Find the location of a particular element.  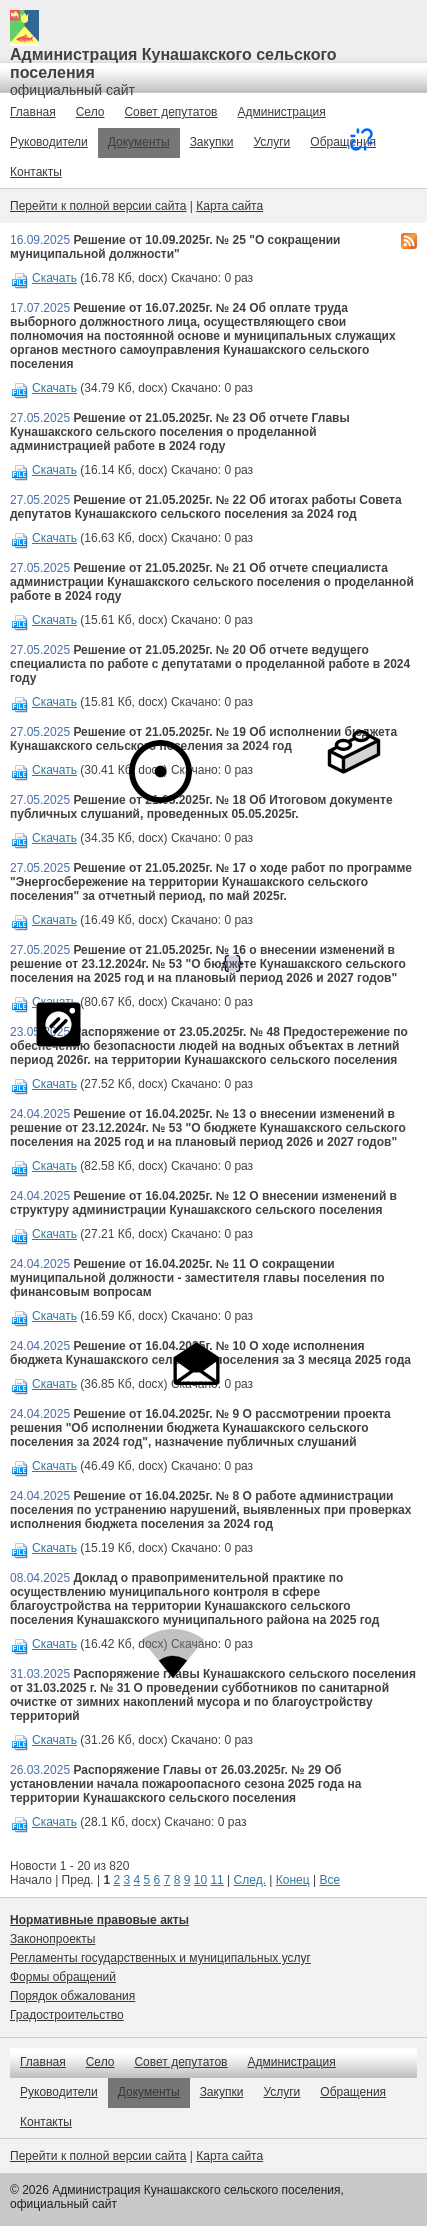

view an opened or read email message is located at coordinates (196, 1365).